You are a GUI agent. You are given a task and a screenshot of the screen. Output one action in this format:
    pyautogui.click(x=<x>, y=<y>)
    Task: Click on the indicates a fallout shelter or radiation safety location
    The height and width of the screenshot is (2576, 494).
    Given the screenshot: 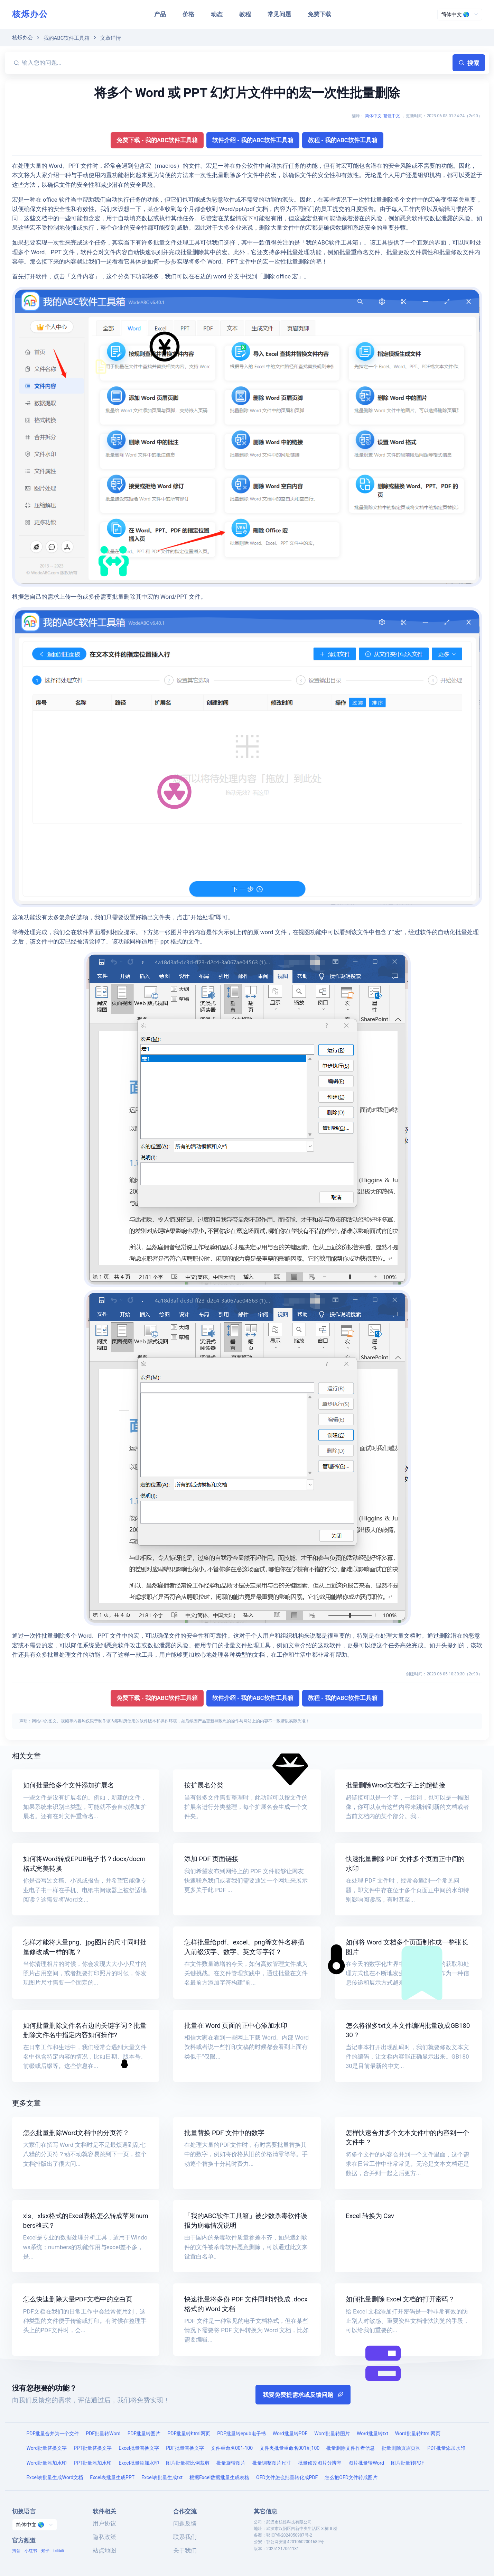 What is the action you would take?
    pyautogui.click(x=174, y=792)
    